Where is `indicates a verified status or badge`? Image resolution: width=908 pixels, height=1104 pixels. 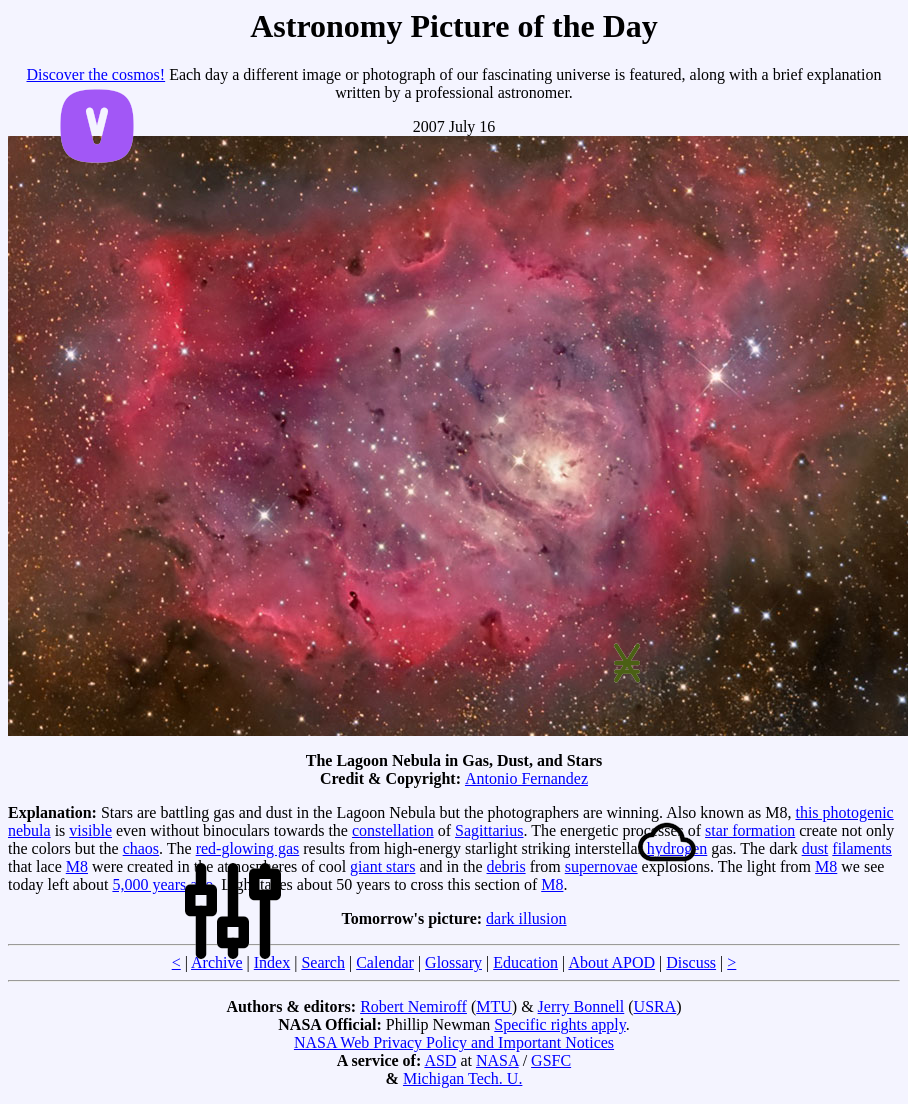
indicates a verified status or badge is located at coordinates (97, 126).